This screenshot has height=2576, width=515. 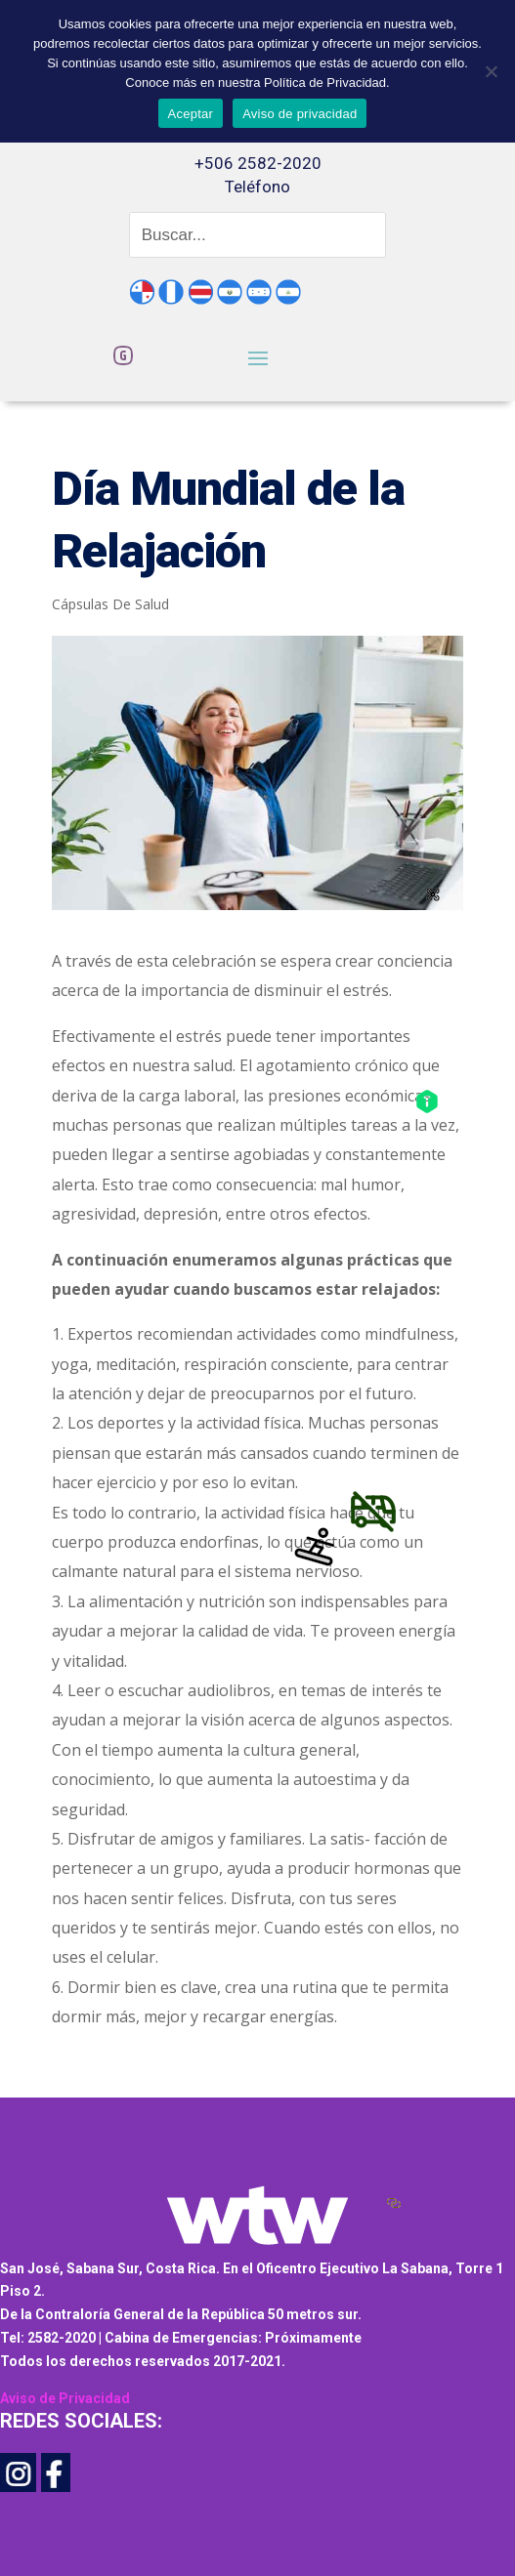 I want to click on insert or create a hyperlink, so click(x=394, y=2203).